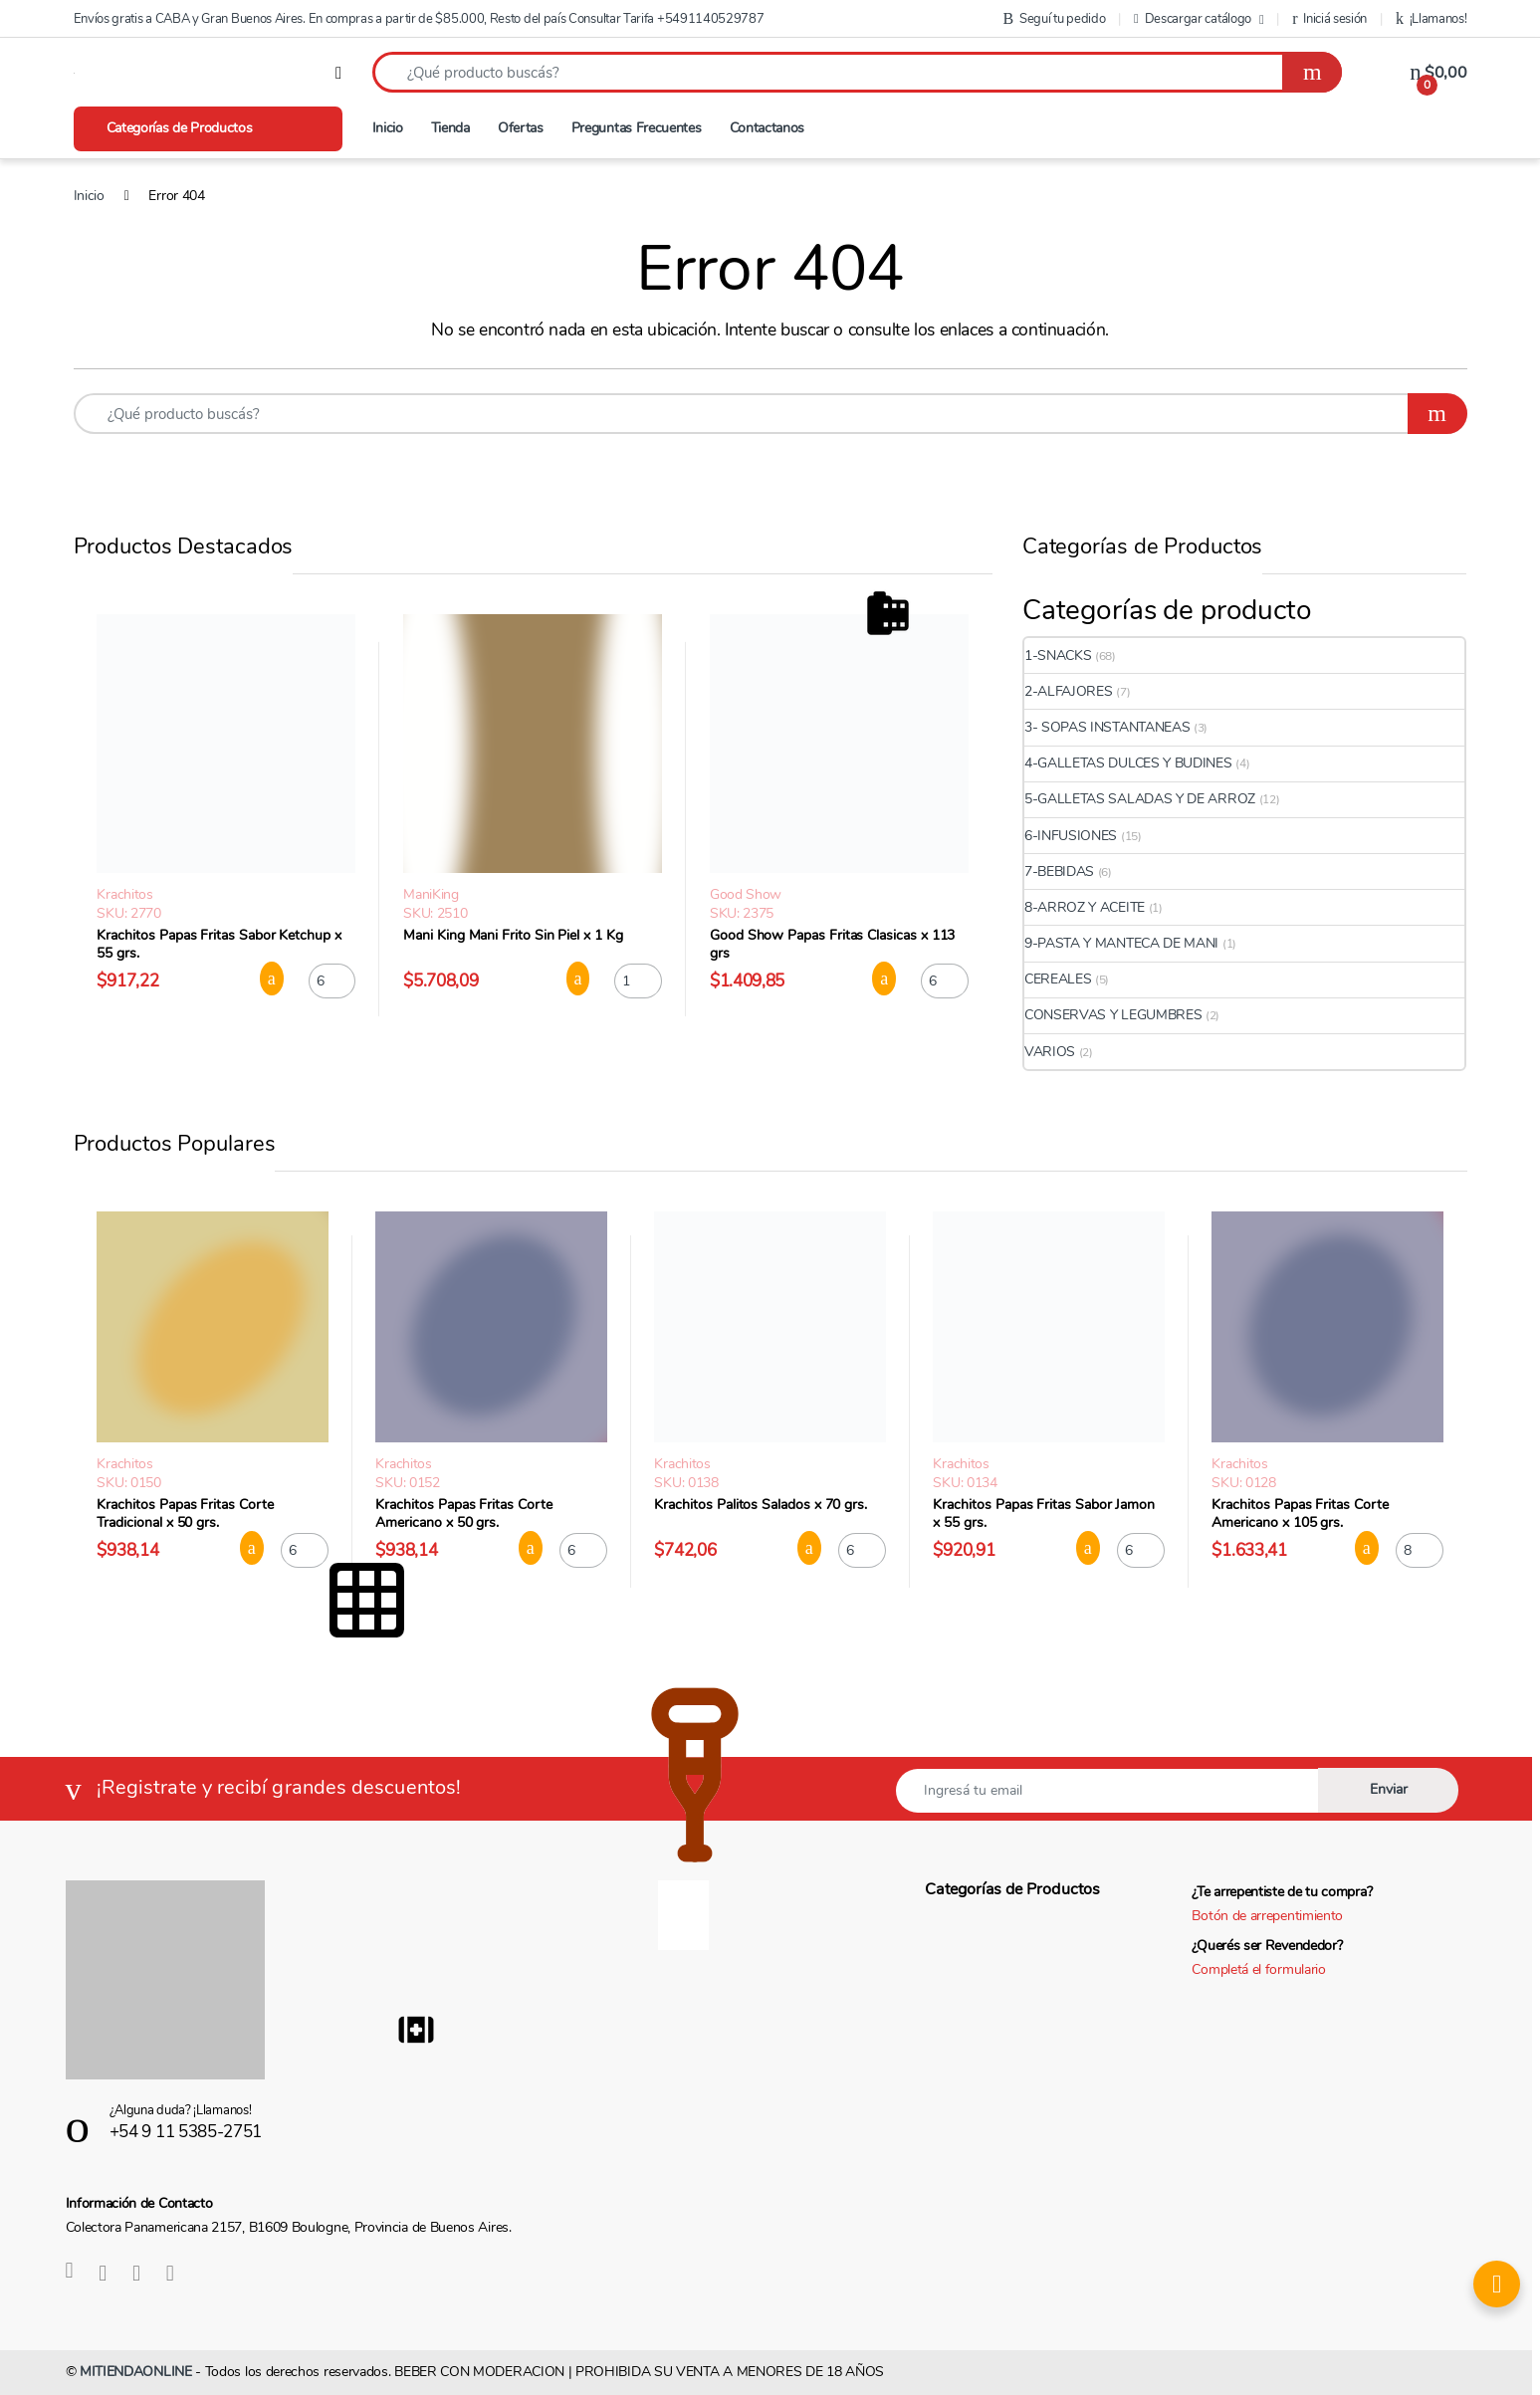 The width and height of the screenshot is (1540, 2395). I want to click on access photos from camera roll, so click(888, 614).